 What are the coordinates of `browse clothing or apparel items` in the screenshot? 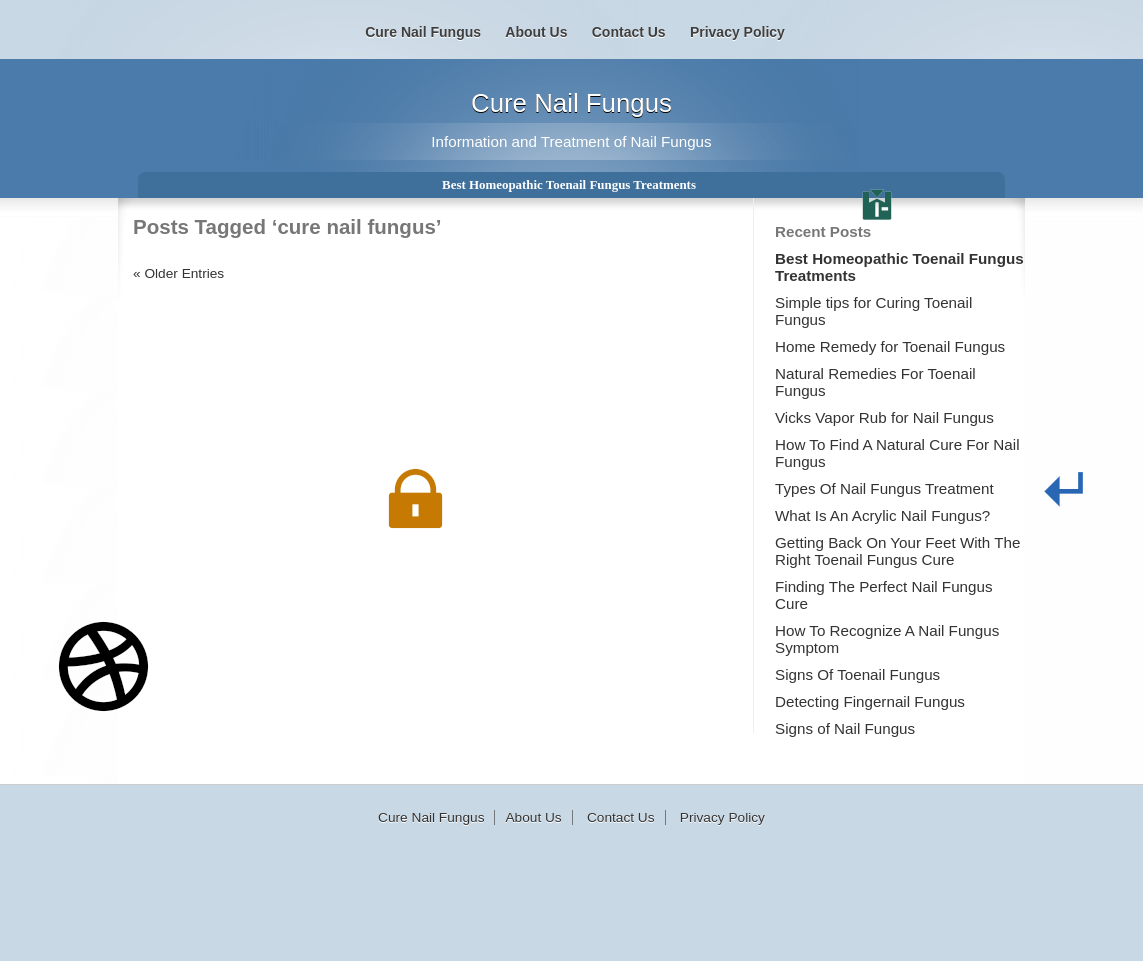 It's located at (877, 204).